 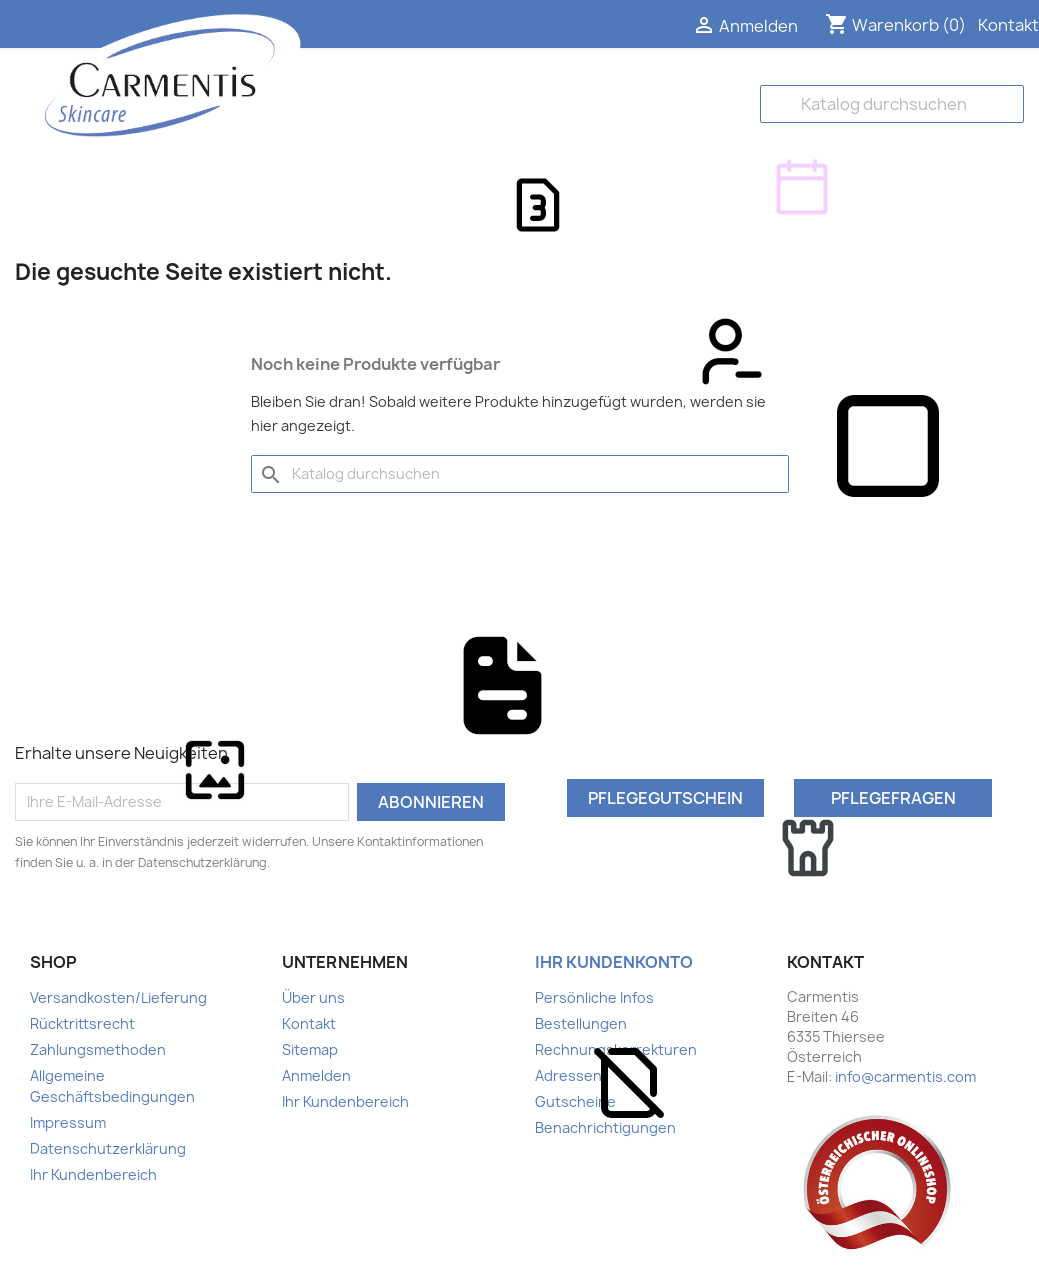 What do you see at coordinates (725, 351) in the screenshot?
I see `remove a user or contact` at bounding box center [725, 351].